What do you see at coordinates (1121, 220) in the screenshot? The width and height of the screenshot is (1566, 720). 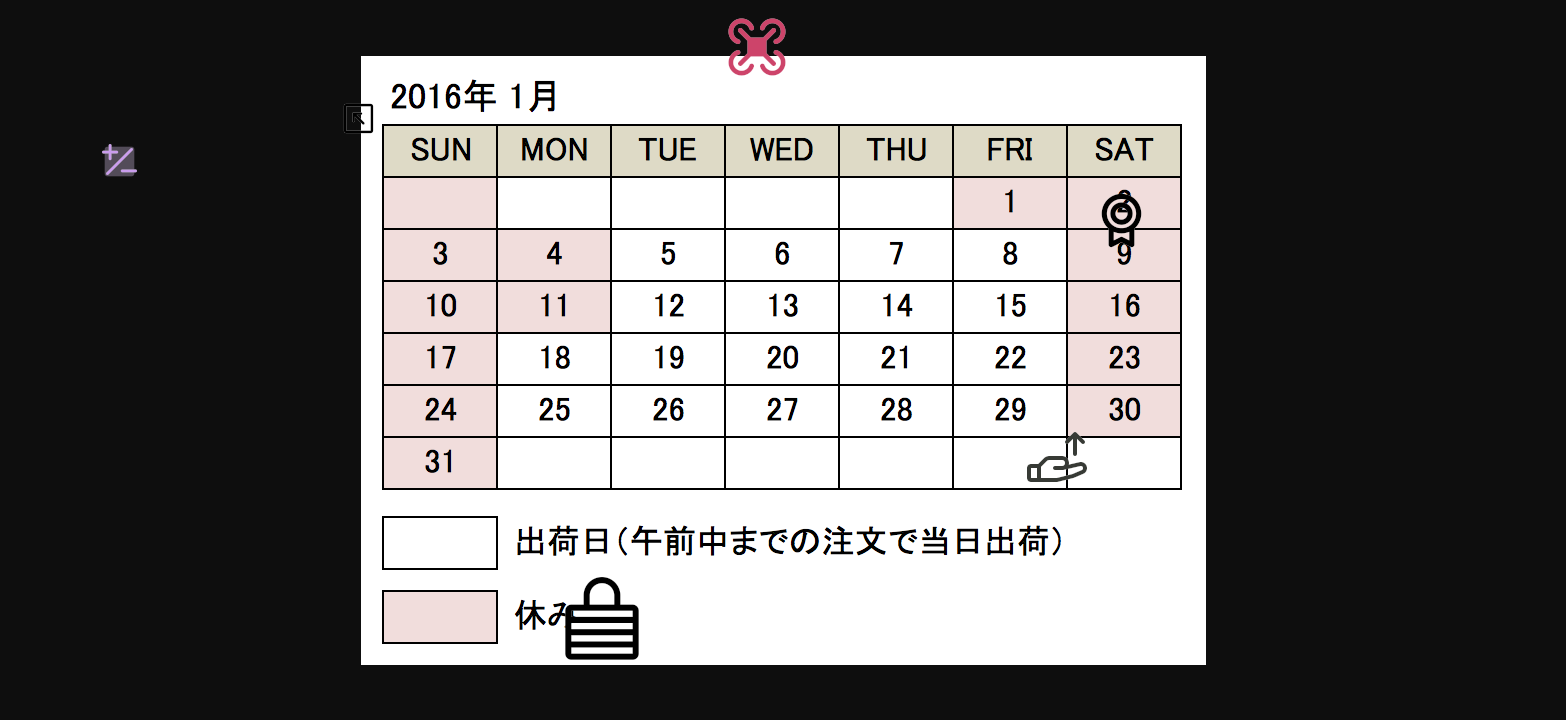 I see `view achievements or awards` at bounding box center [1121, 220].